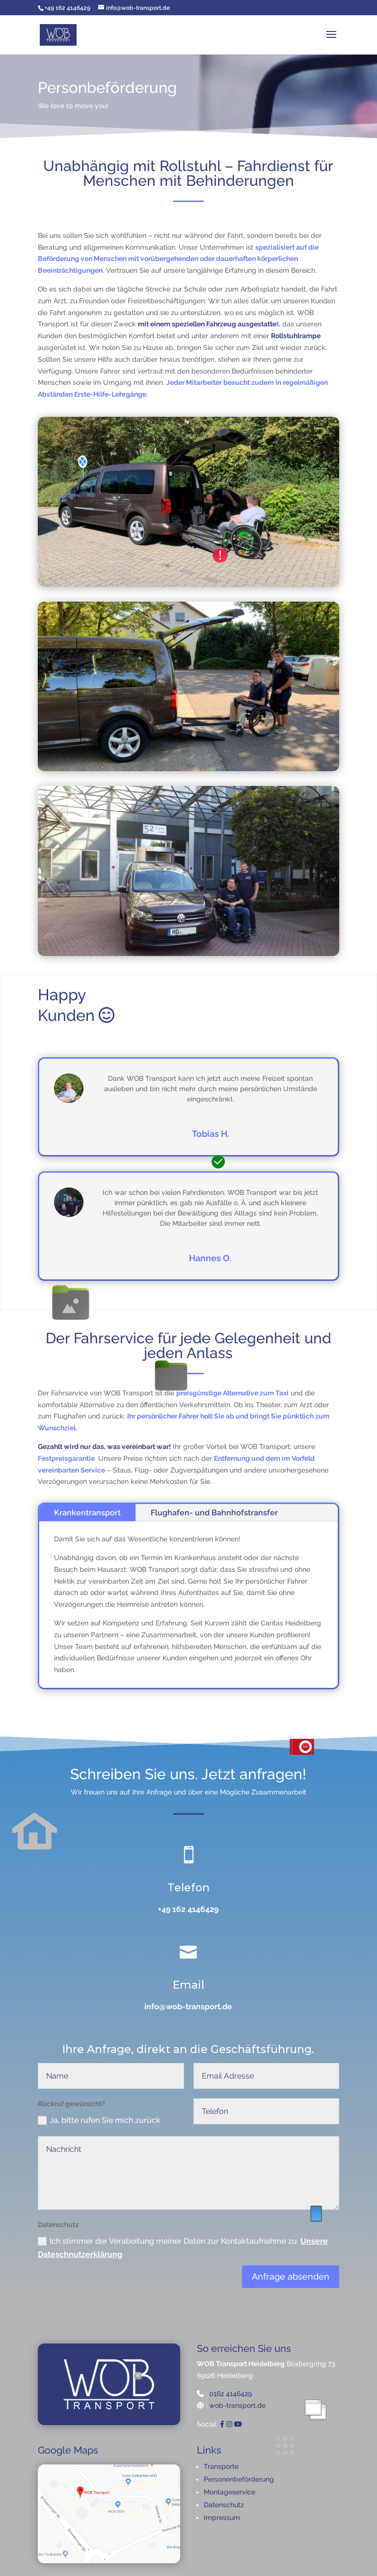 This screenshot has width=377, height=2576. I want to click on switch to grid view layout, so click(285, 2446).